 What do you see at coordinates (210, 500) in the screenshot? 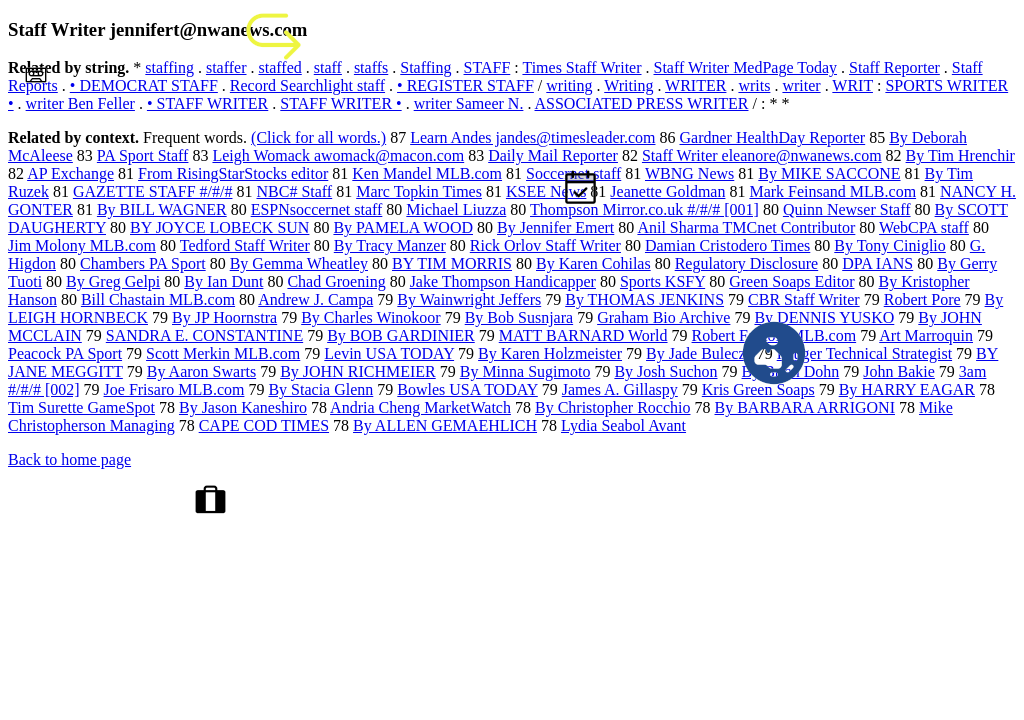
I see `access travel or trip planning features` at bounding box center [210, 500].